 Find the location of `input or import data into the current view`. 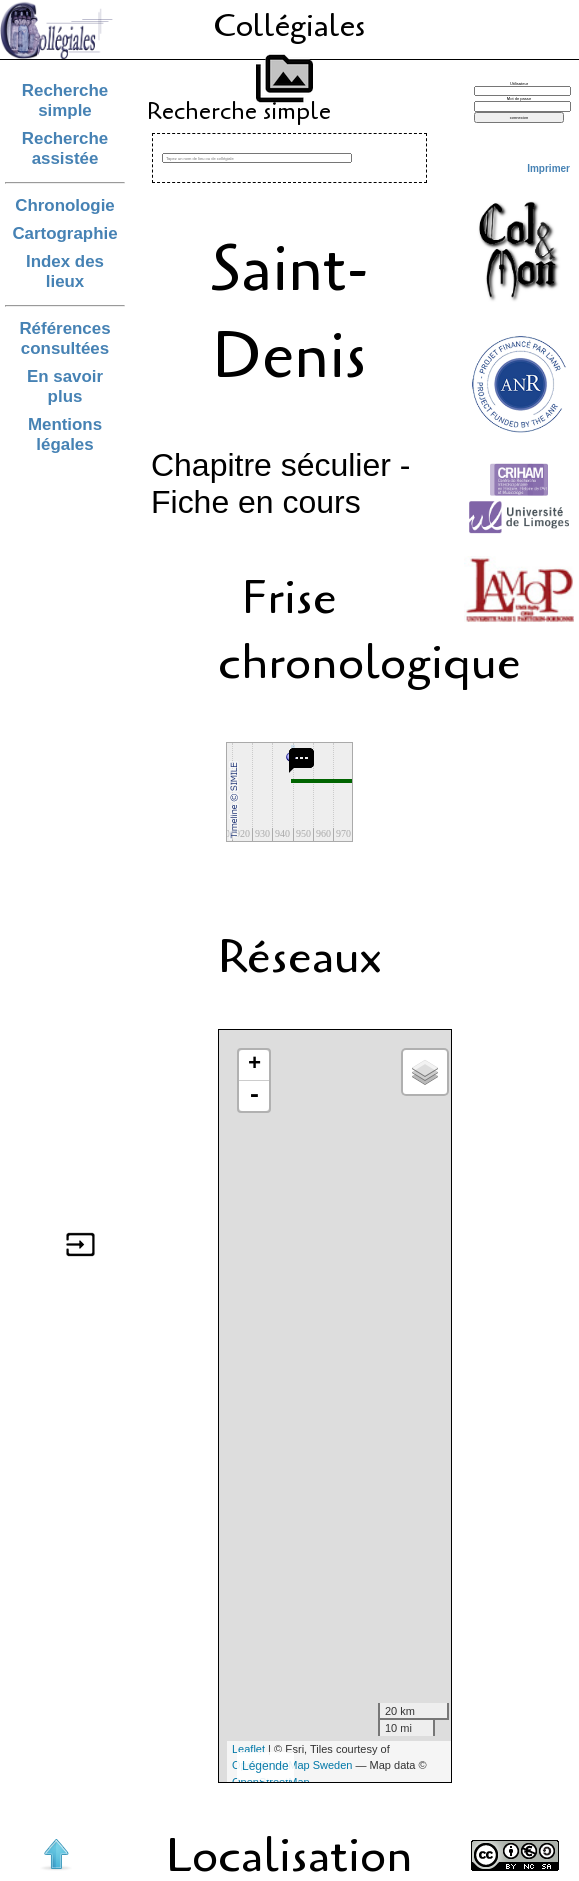

input or import data into the current view is located at coordinates (80, 1244).